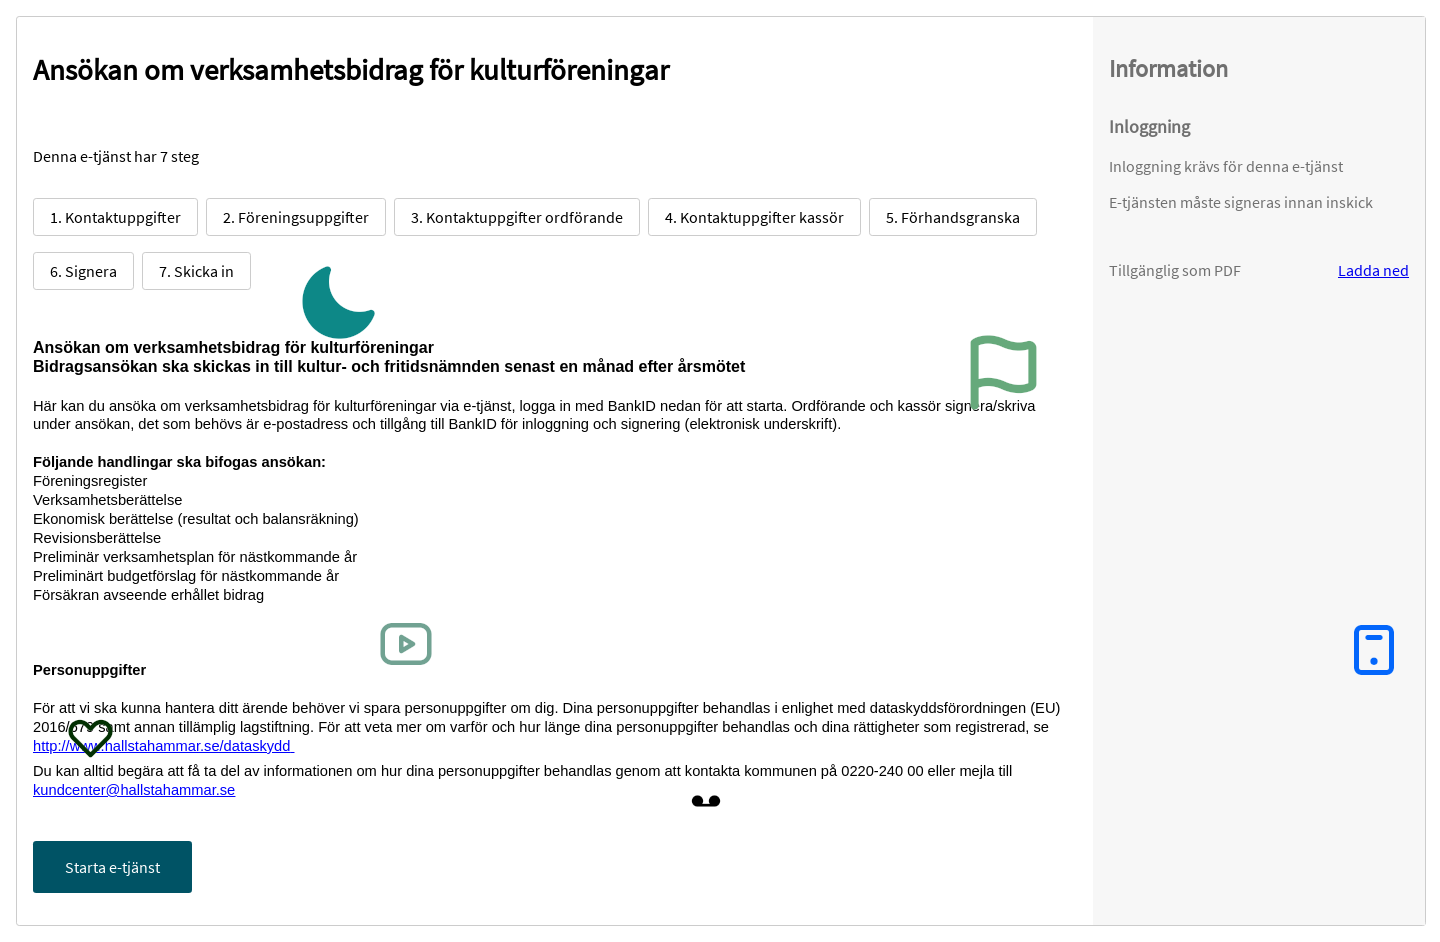  I want to click on indicates active recording in progress, so click(706, 801).